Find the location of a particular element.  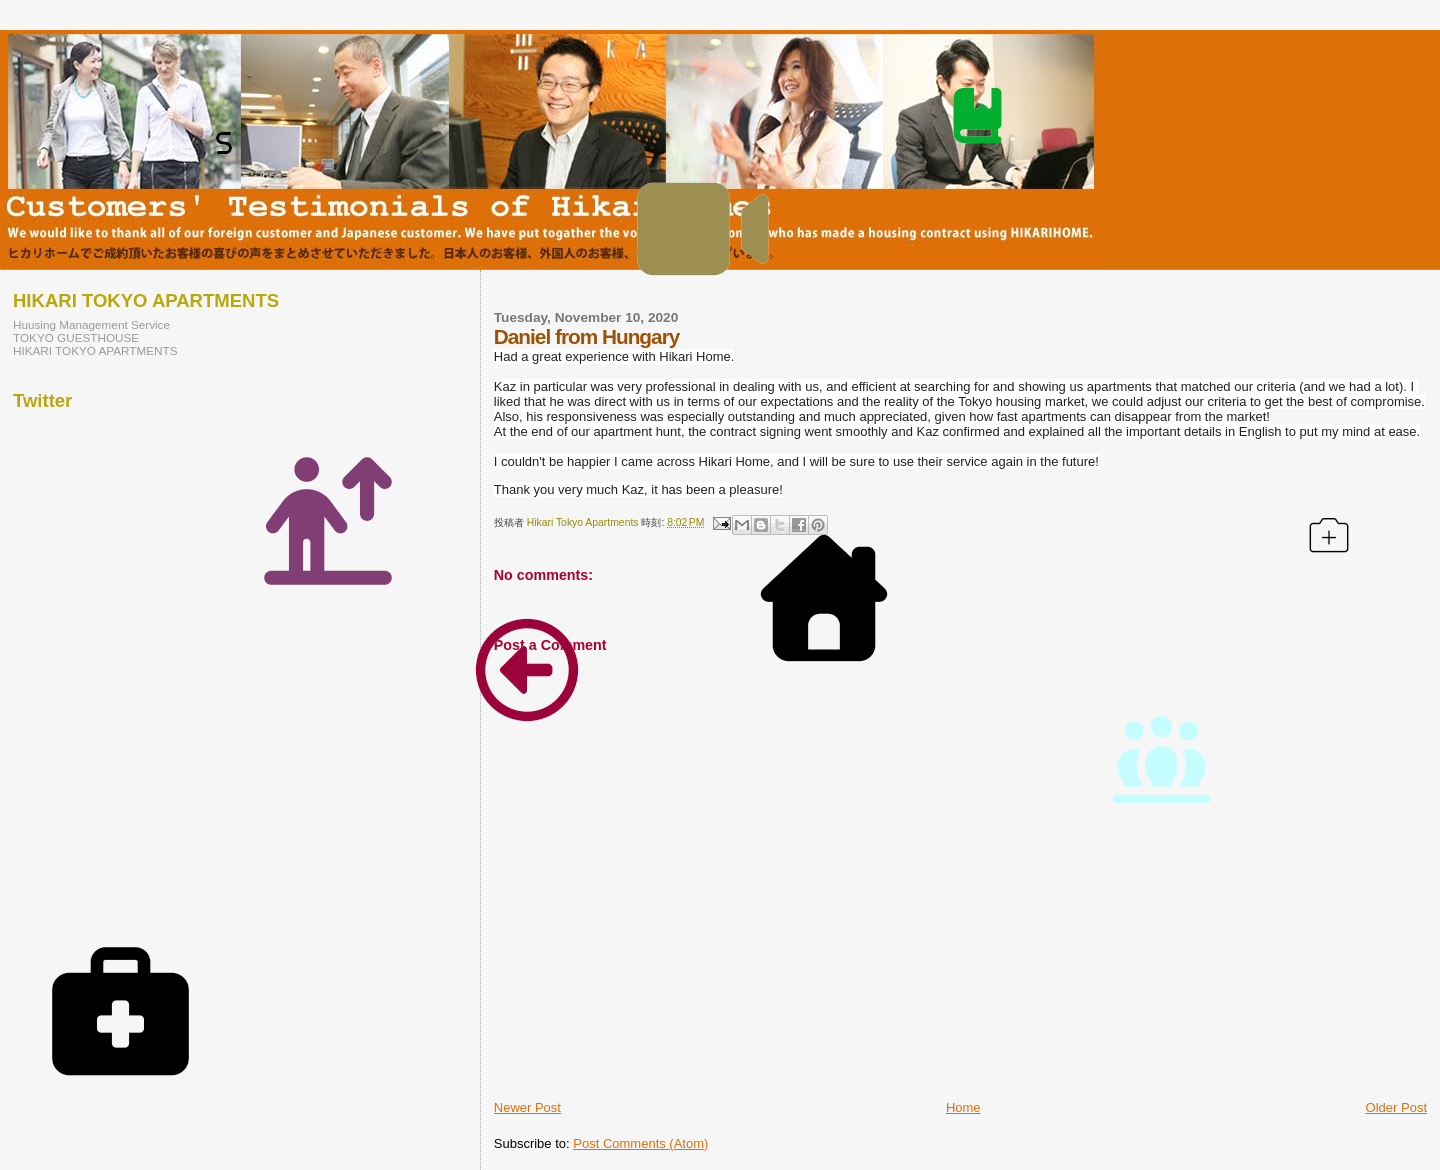

start a video call is located at coordinates (699, 229).